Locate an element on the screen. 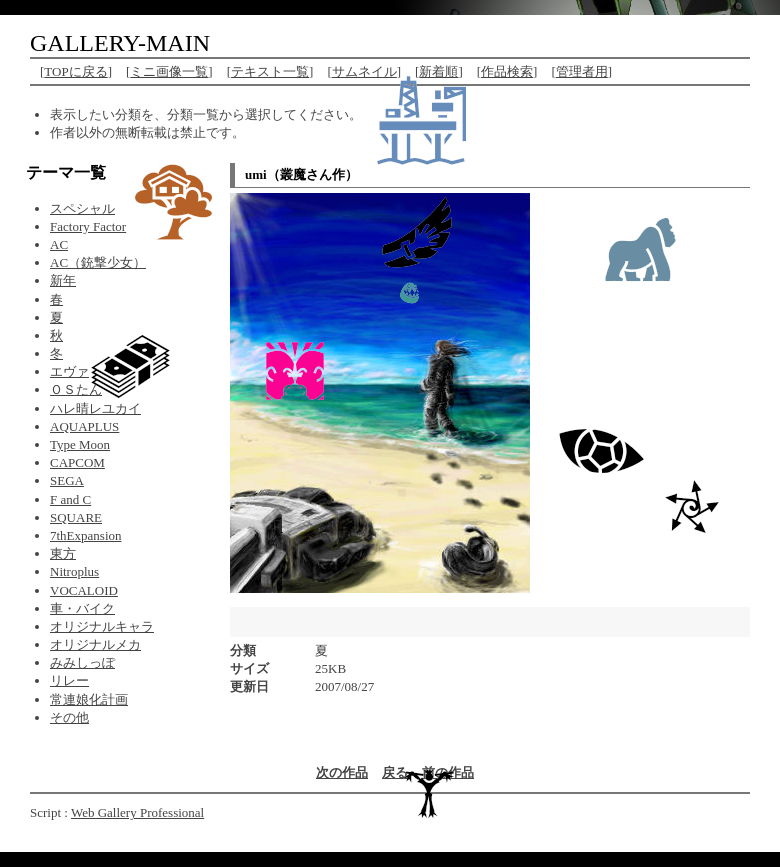 The height and width of the screenshot is (867, 780). indicates chaos or randomness effect is located at coordinates (692, 507).